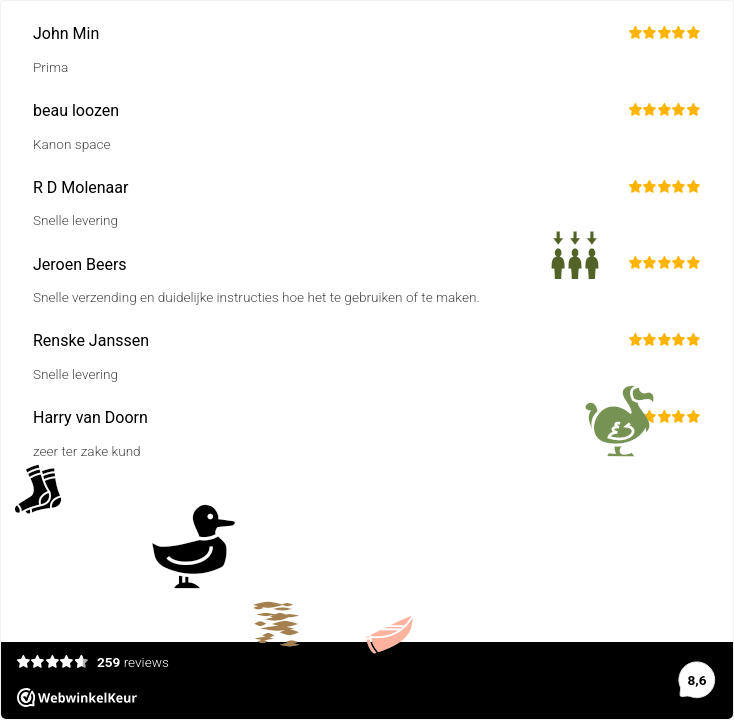  What do you see at coordinates (619, 420) in the screenshot?
I see `dodo bird icon for extinct species or wildlife game` at bounding box center [619, 420].